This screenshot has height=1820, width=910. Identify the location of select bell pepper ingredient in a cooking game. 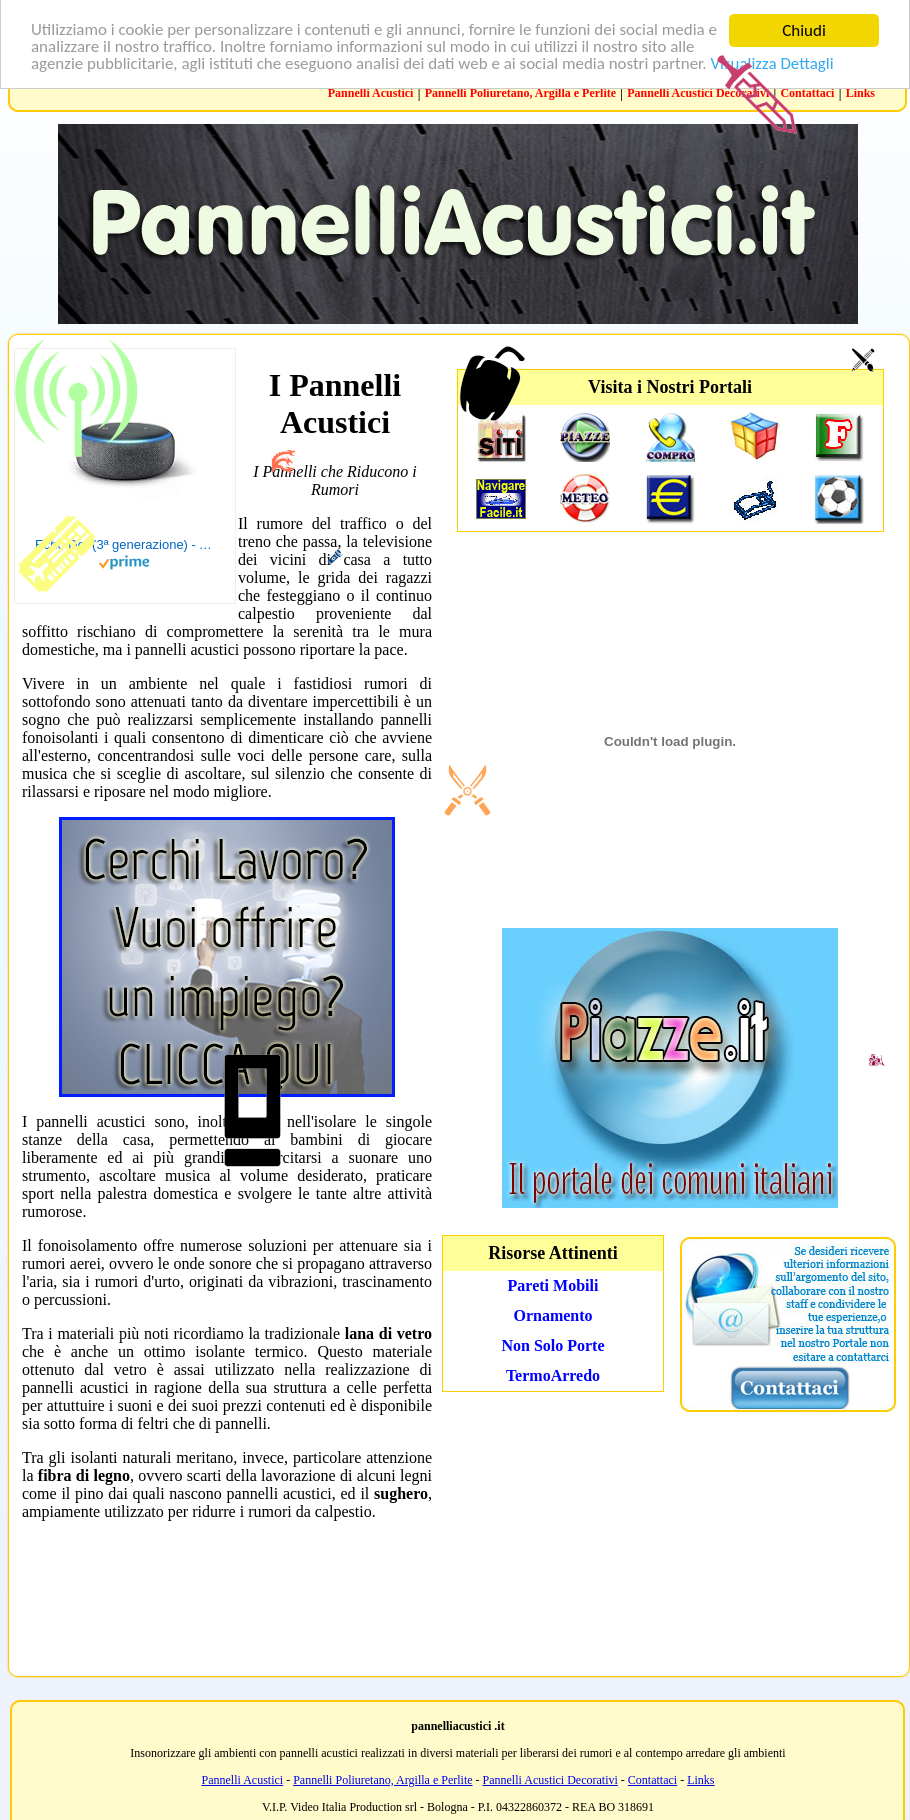
(492, 383).